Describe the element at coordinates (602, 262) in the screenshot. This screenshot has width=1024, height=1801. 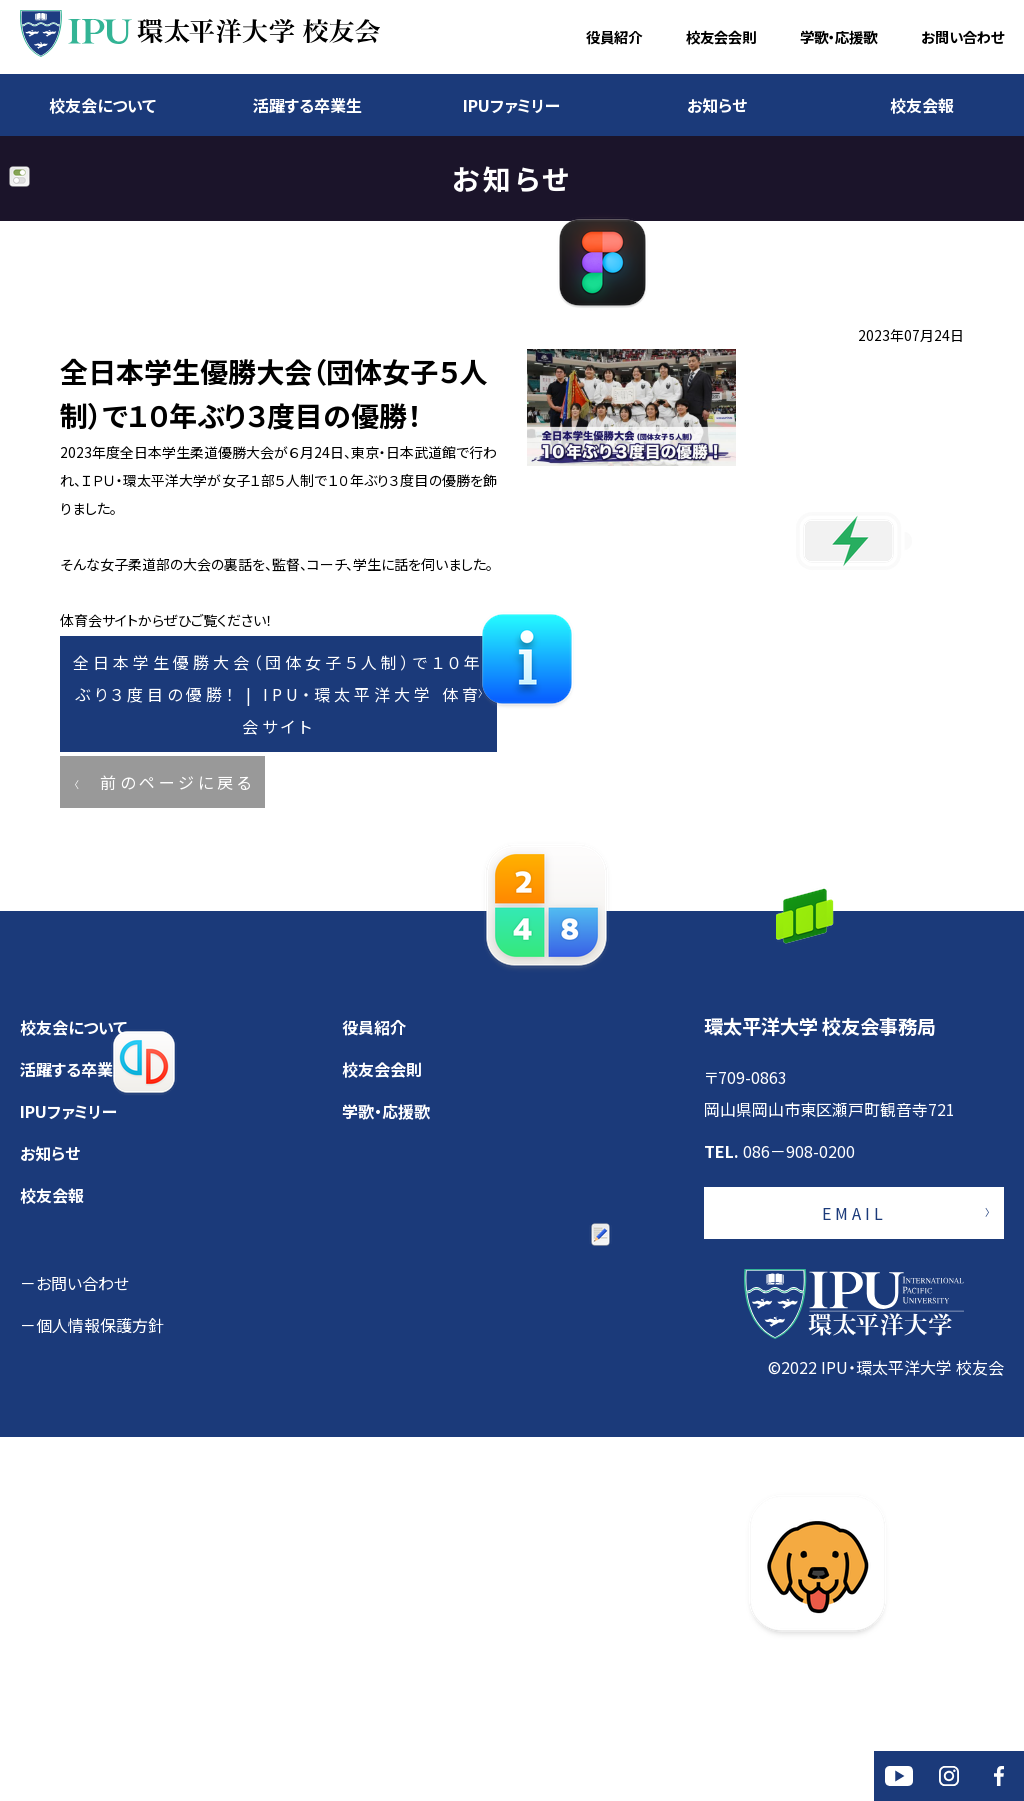
I see `open Figma design application` at that location.